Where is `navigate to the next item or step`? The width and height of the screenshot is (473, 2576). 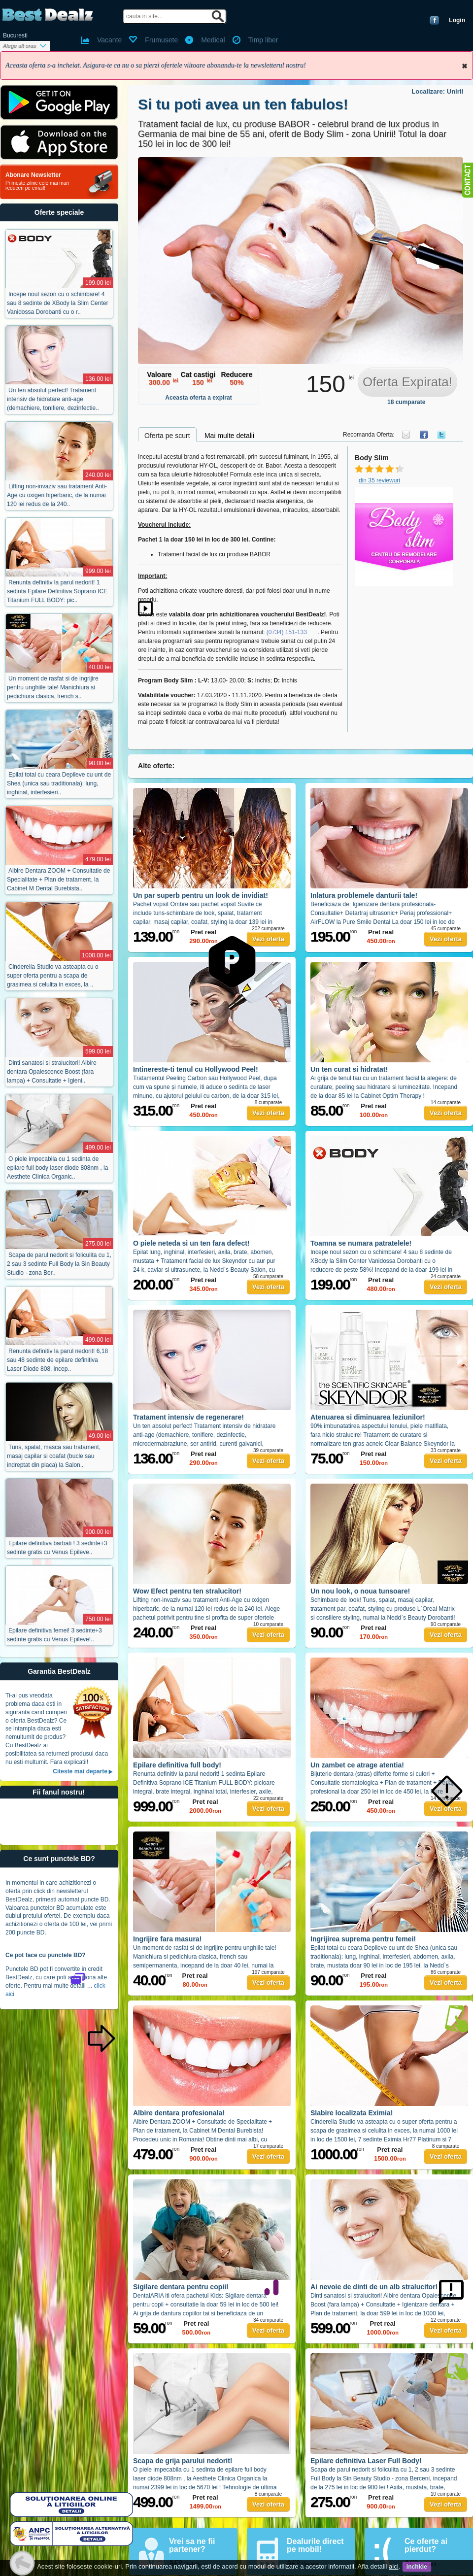
navigate to the next item or step is located at coordinates (101, 2038).